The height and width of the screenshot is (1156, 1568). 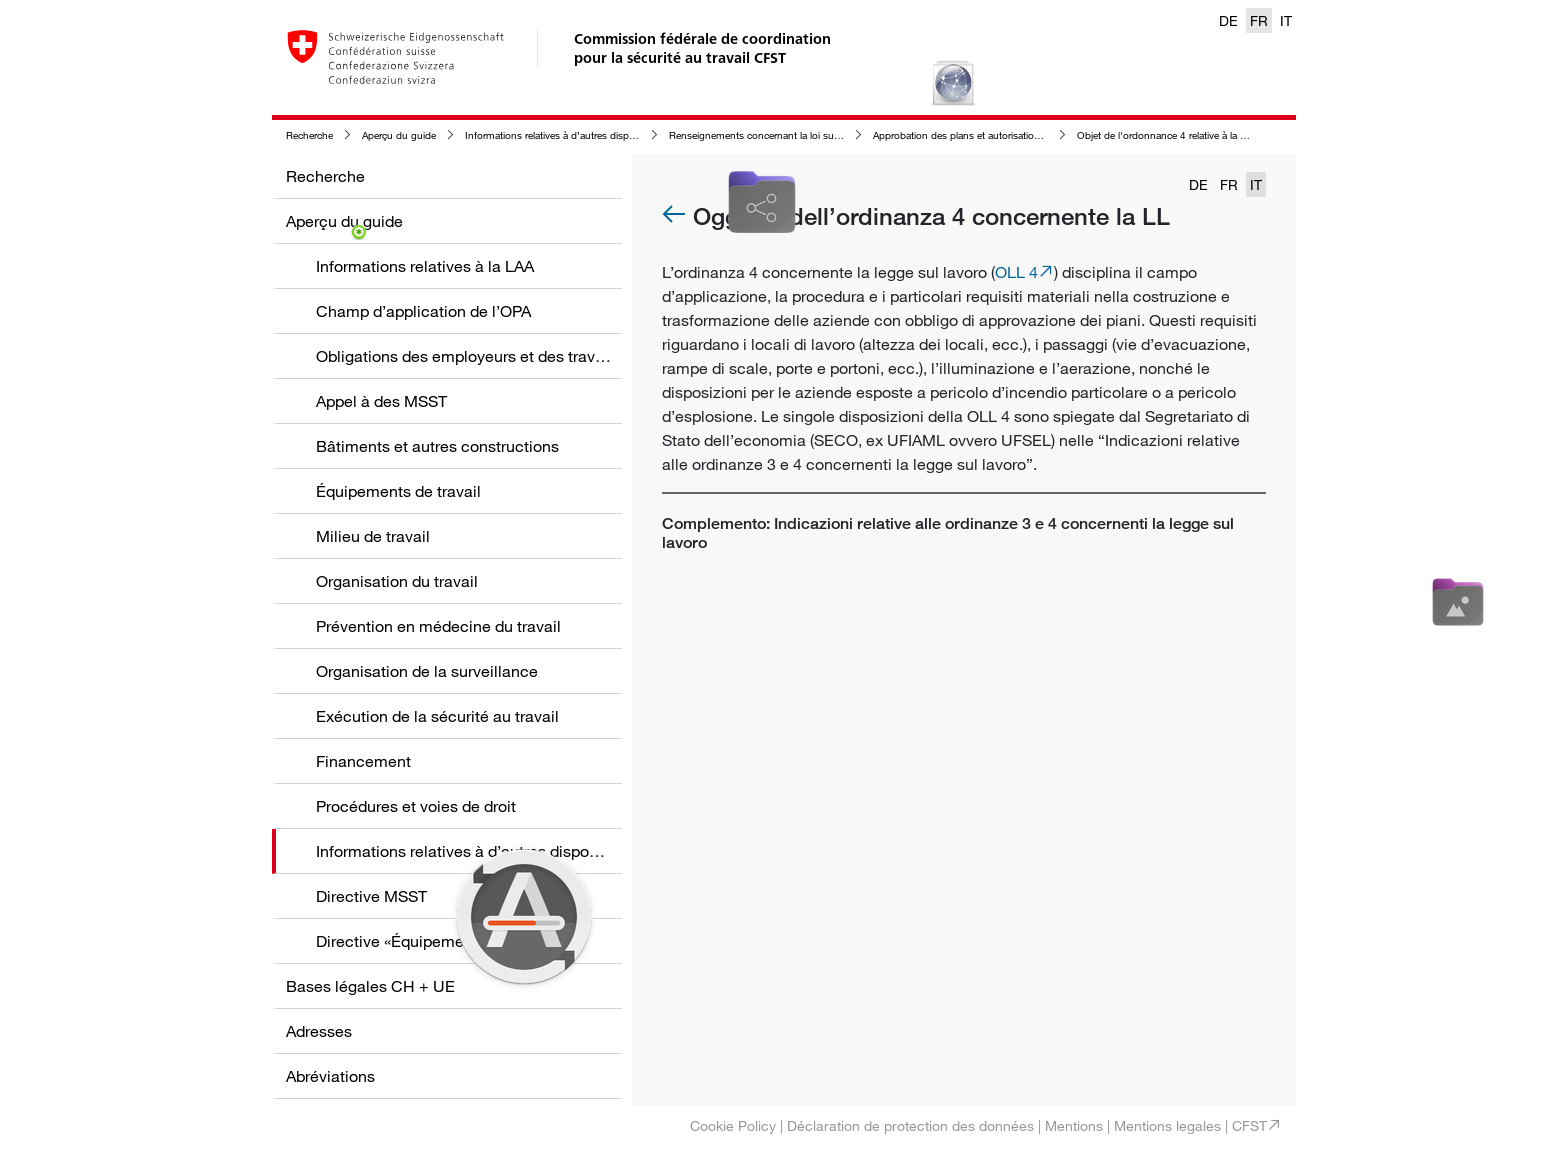 What do you see at coordinates (524, 917) in the screenshot?
I see `open the software updater application` at bounding box center [524, 917].